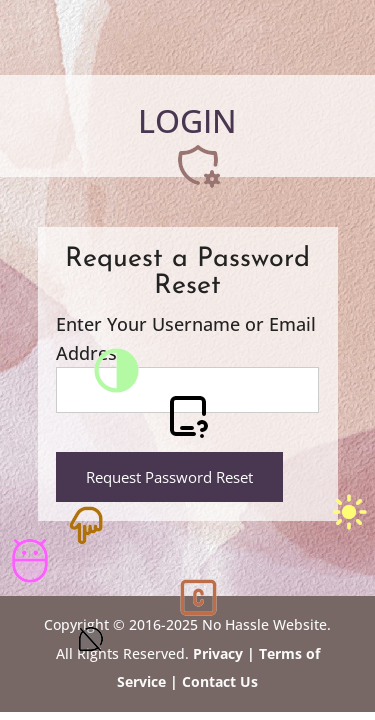 This screenshot has height=720, width=375. What do you see at coordinates (349, 512) in the screenshot?
I see `increase screen brightness` at bounding box center [349, 512].